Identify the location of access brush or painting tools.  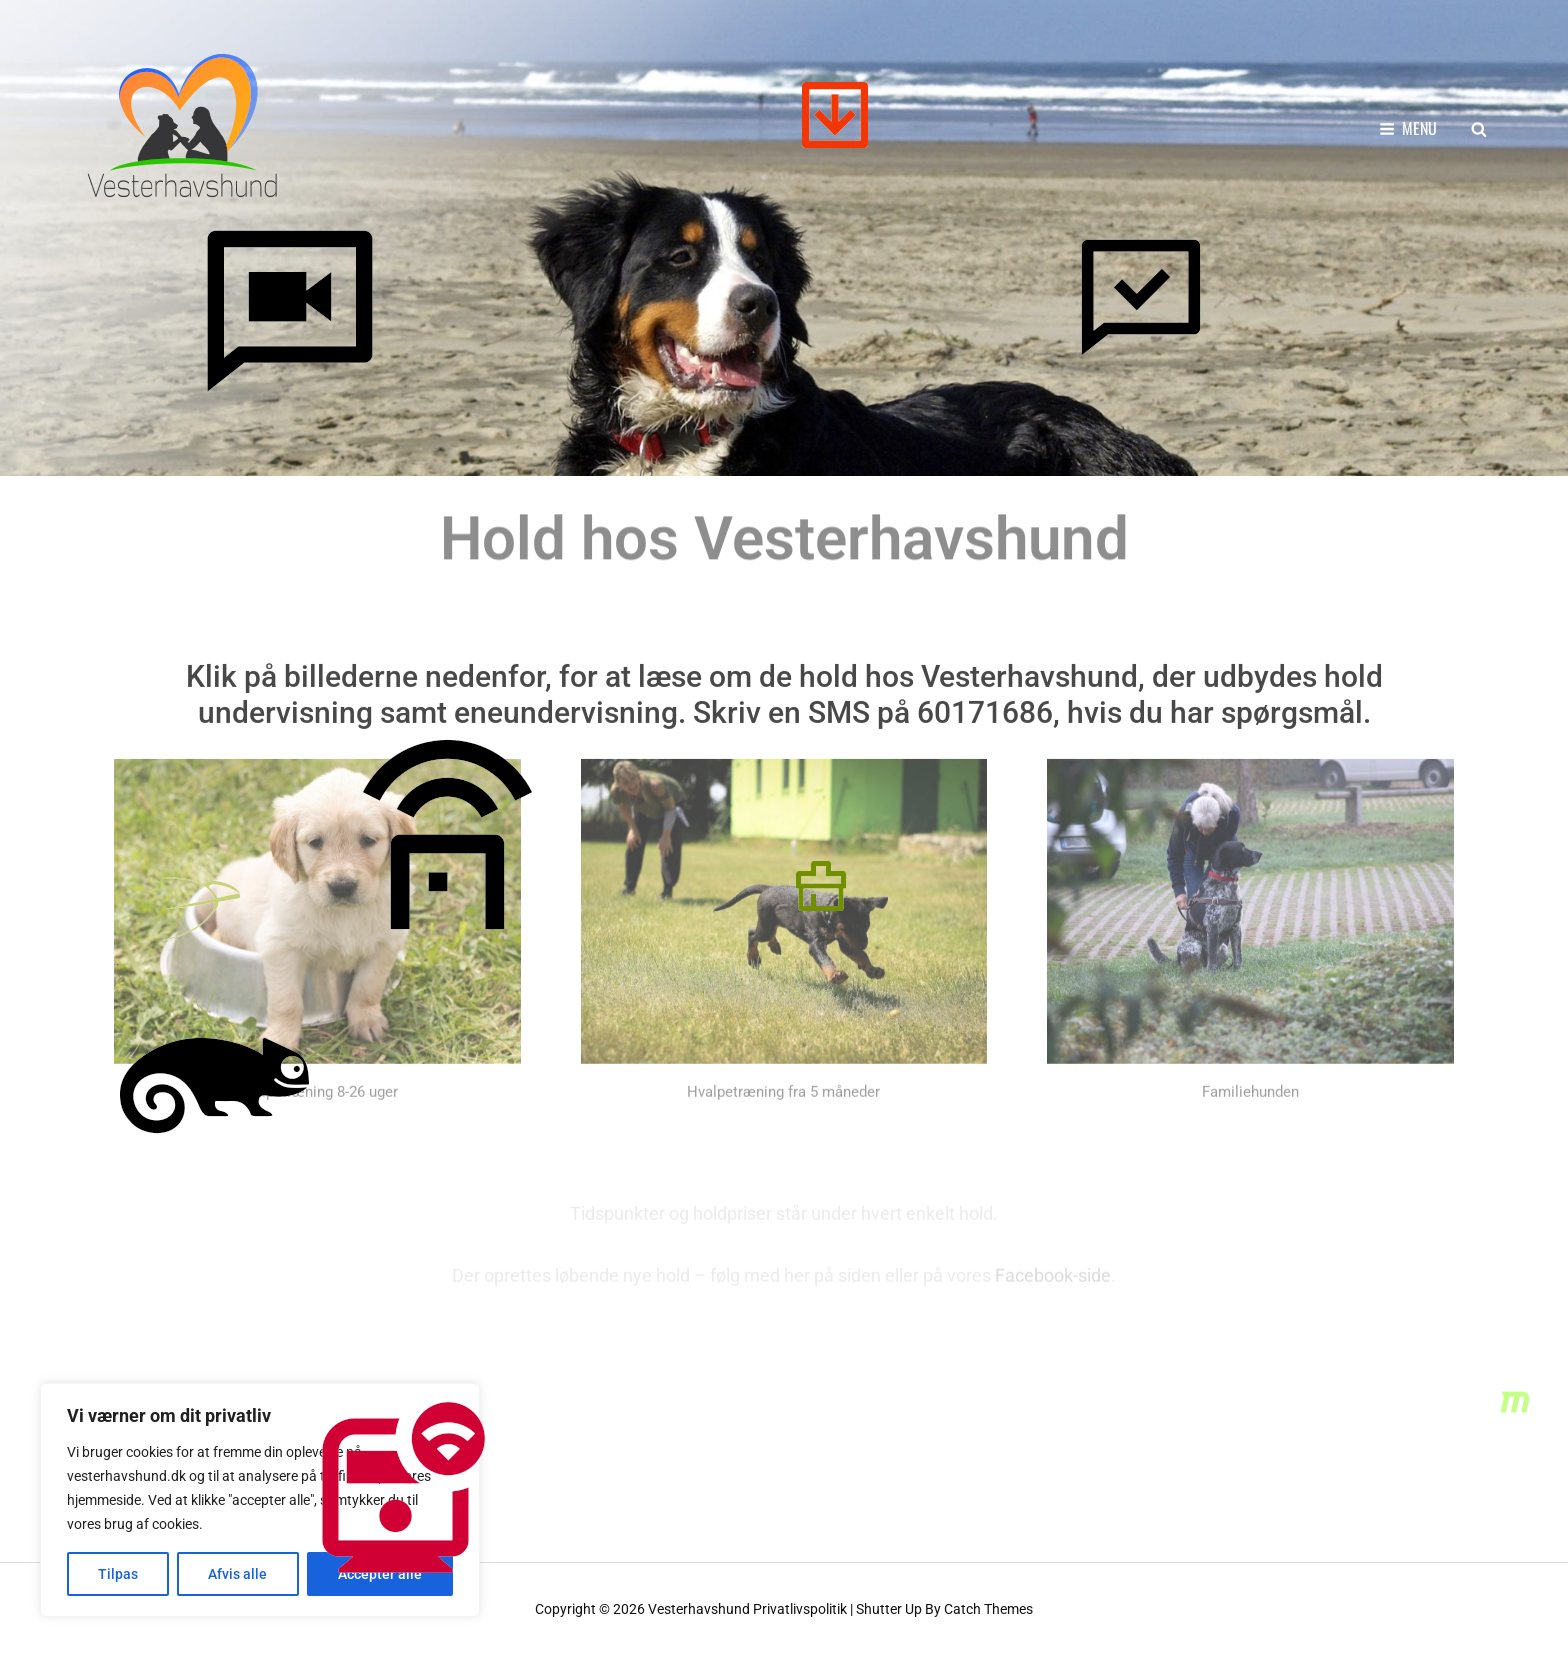
(821, 886).